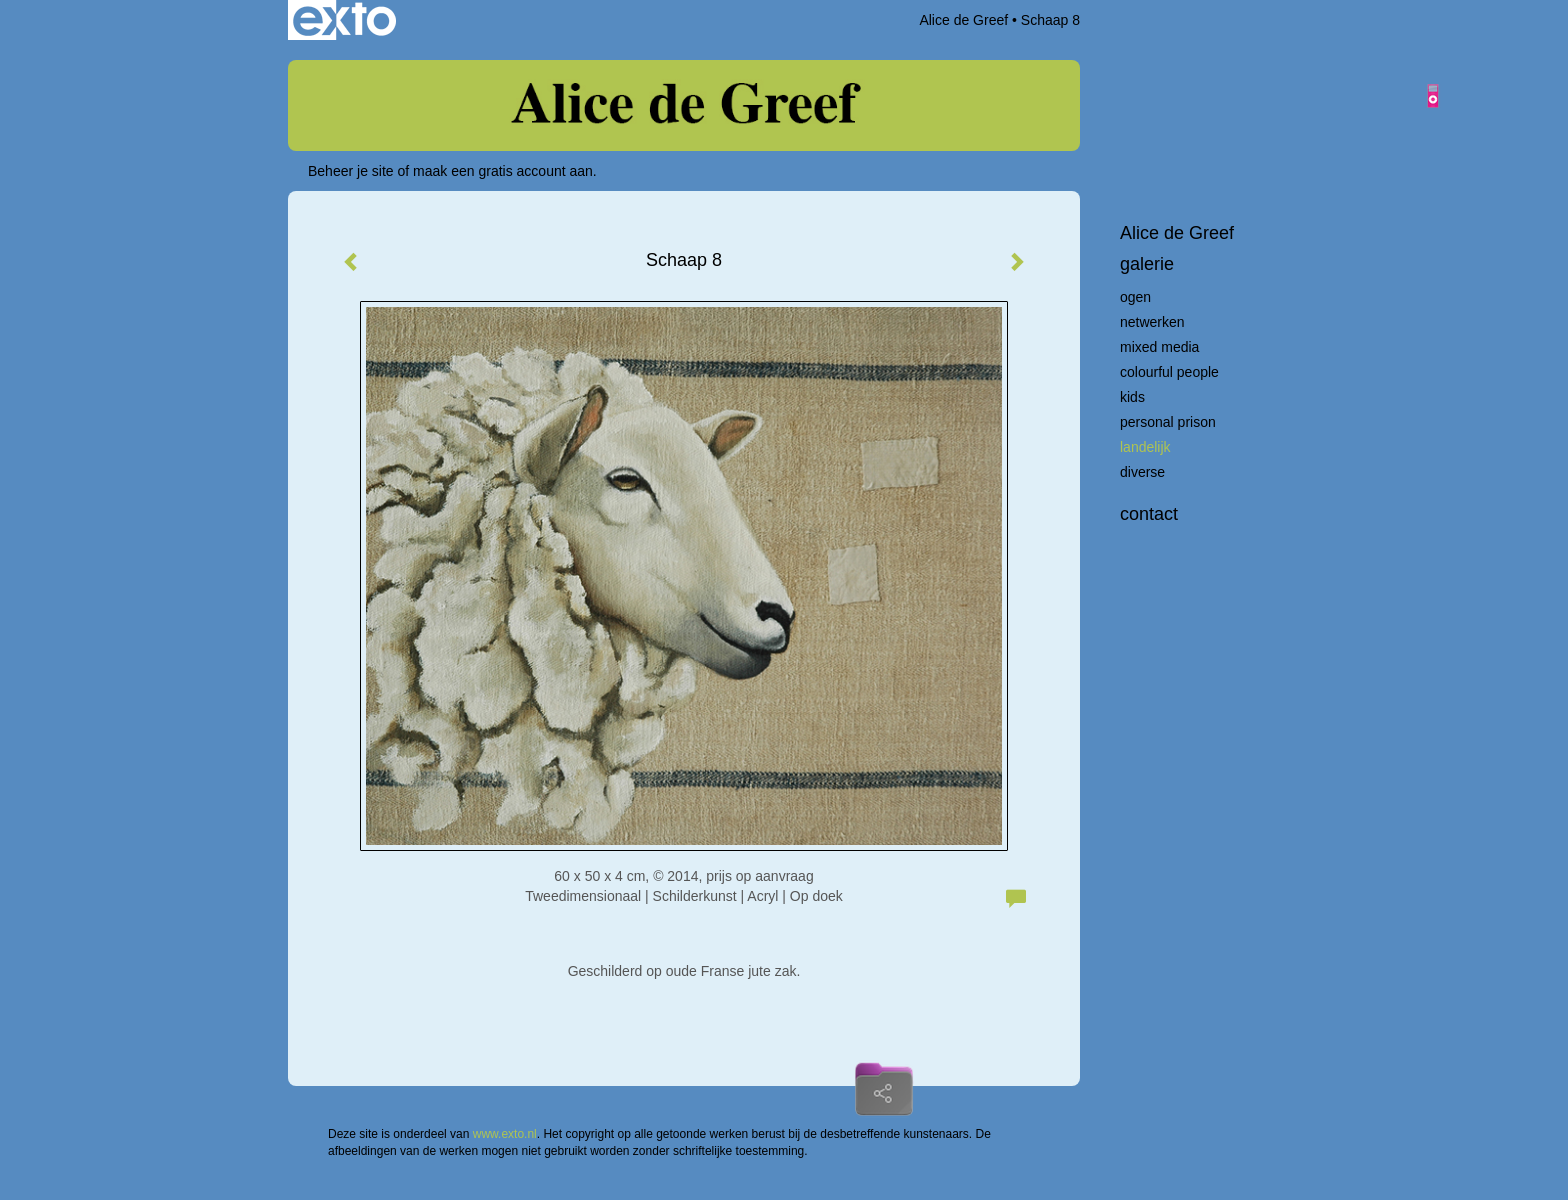  I want to click on iPod nano device in pink, so click(1433, 96).